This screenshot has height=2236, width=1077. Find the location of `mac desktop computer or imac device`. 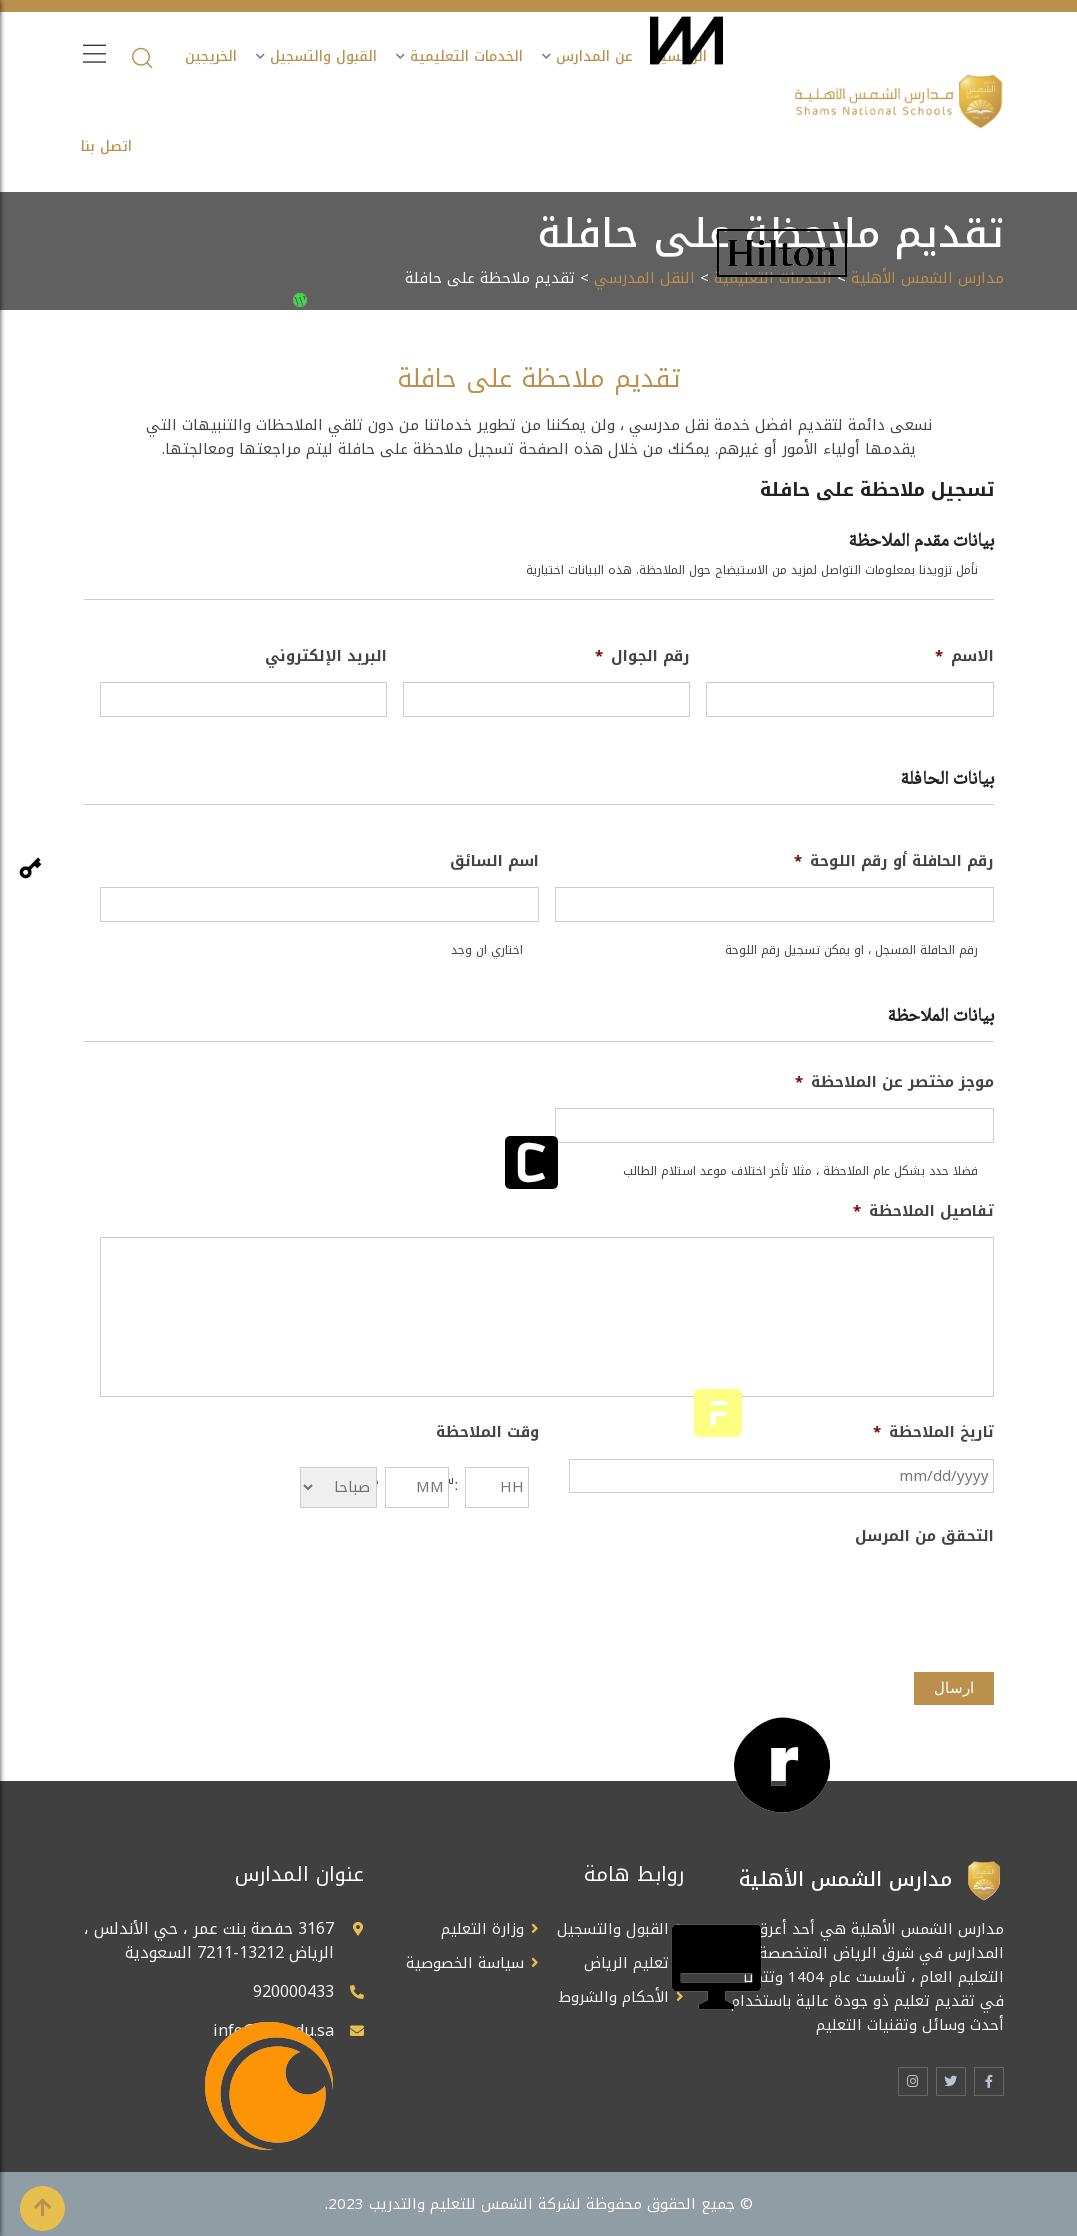

mac desktop computer or imac device is located at coordinates (716, 1964).